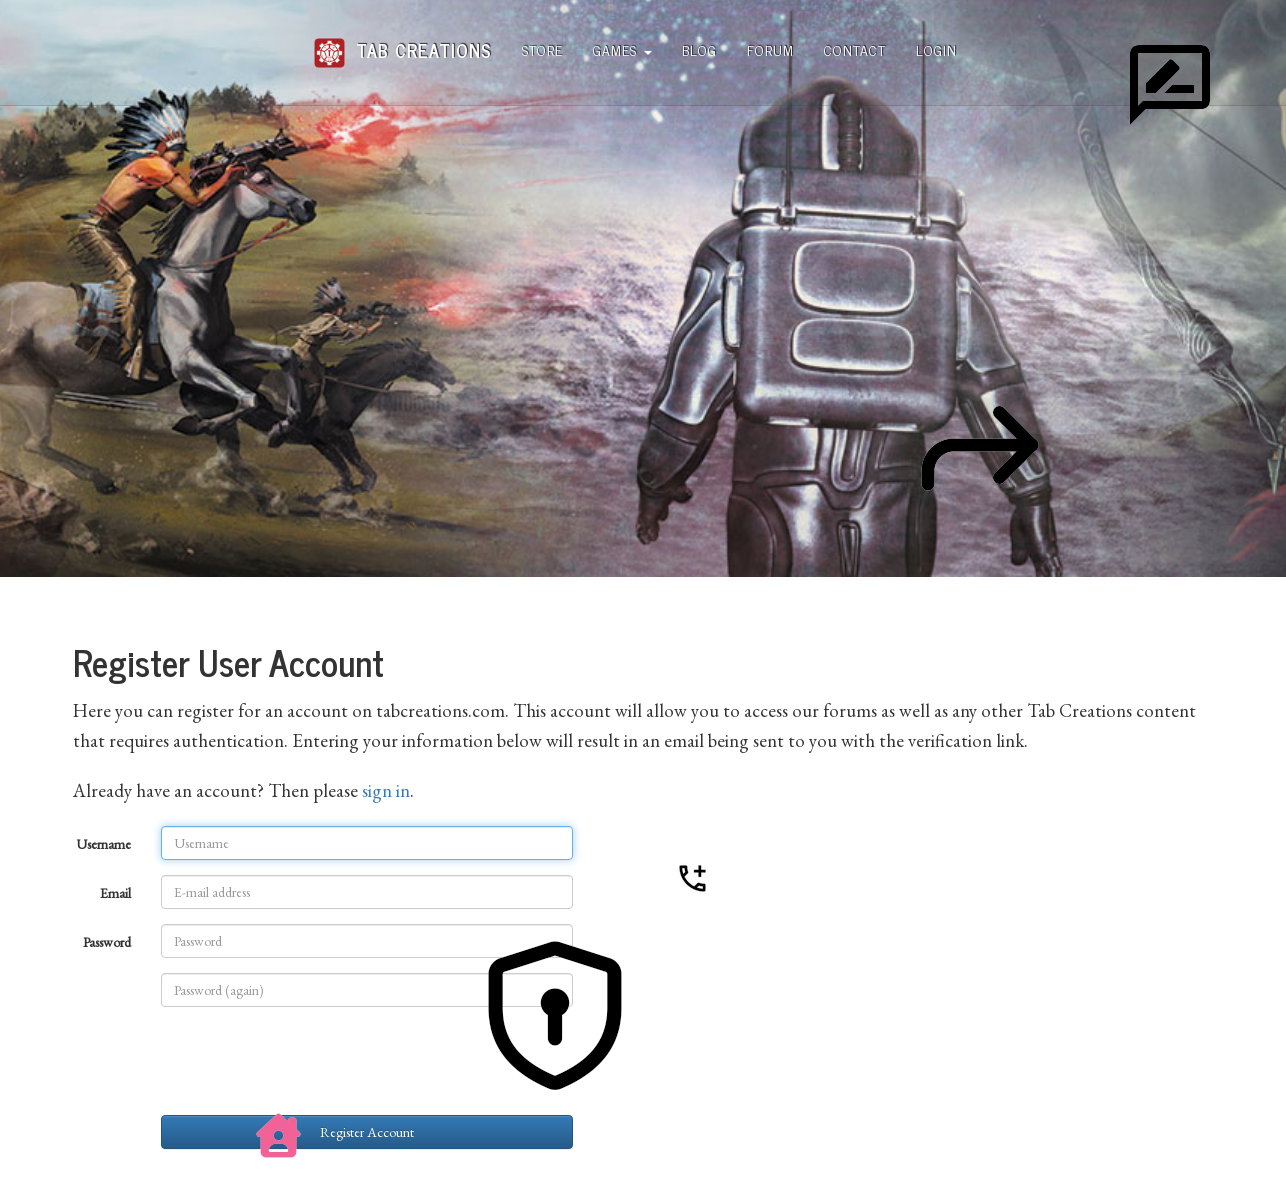 The width and height of the screenshot is (1286, 1203). I want to click on view home or family account settings, so click(278, 1135).